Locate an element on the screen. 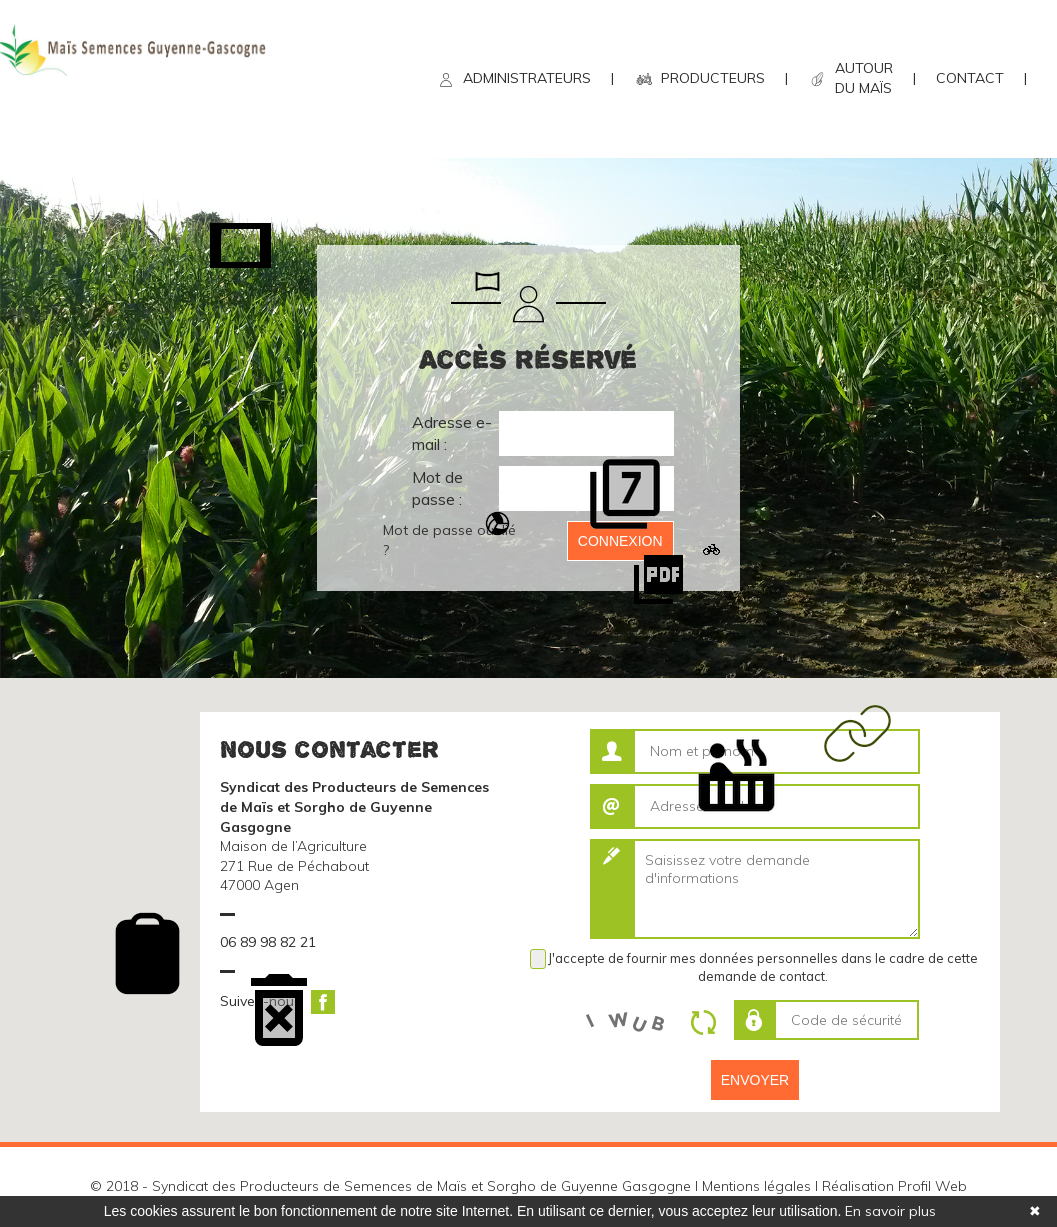  switch to horizontal panorama mode is located at coordinates (487, 281).